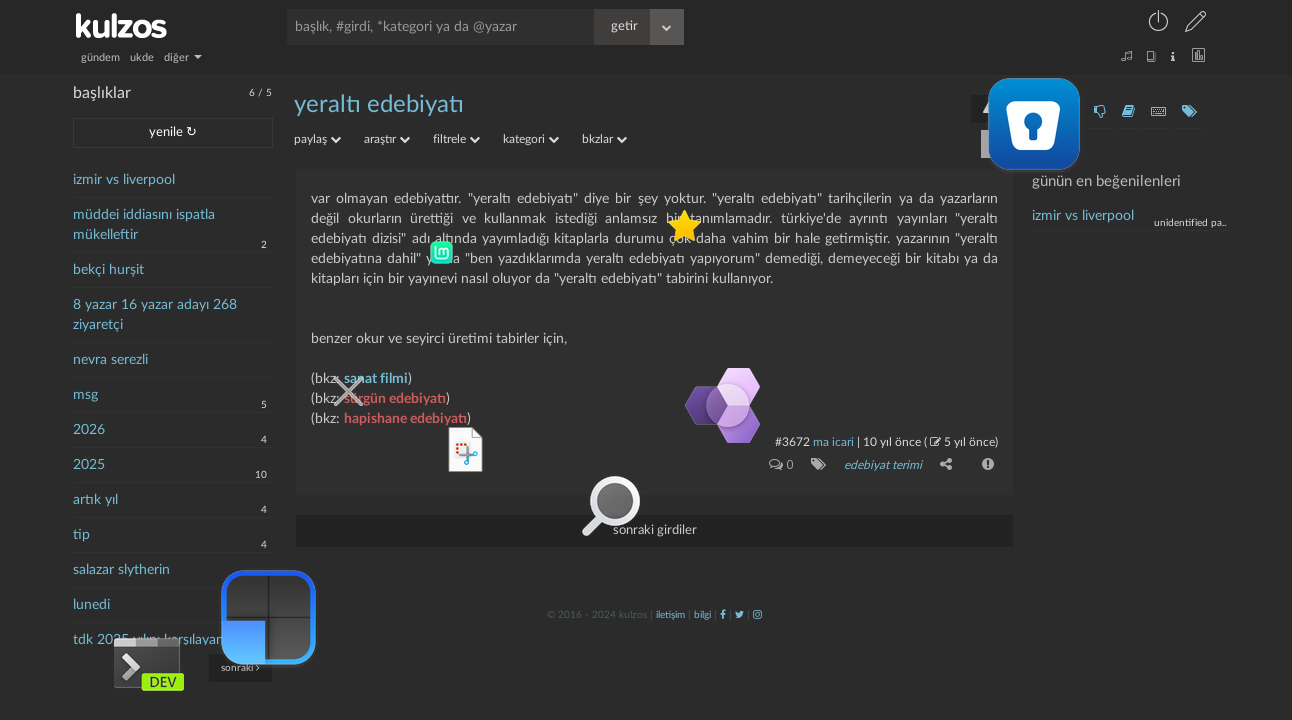 The image size is (1292, 720). I want to click on mark item as favorite, so click(684, 225).